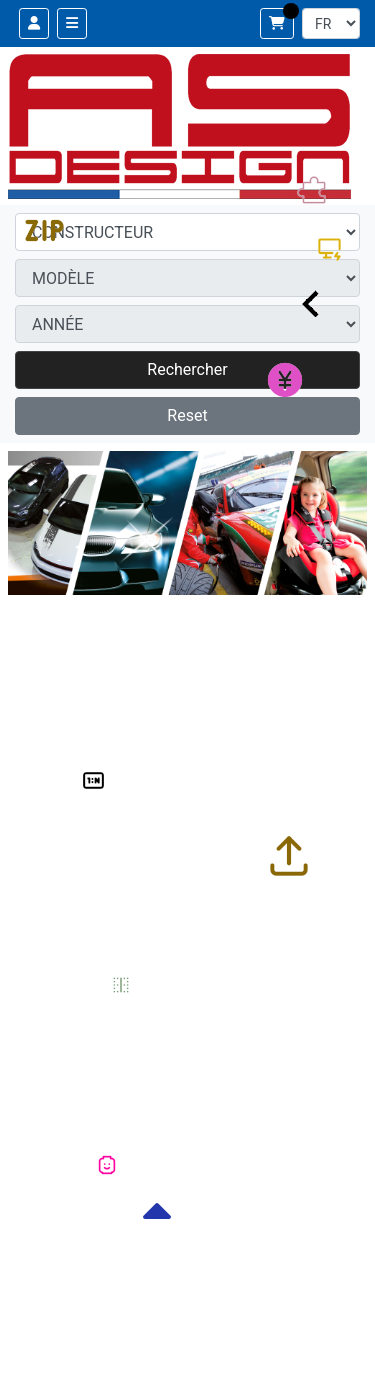  What do you see at coordinates (107, 1165) in the screenshot?
I see `access building blocks or modular components` at bounding box center [107, 1165].